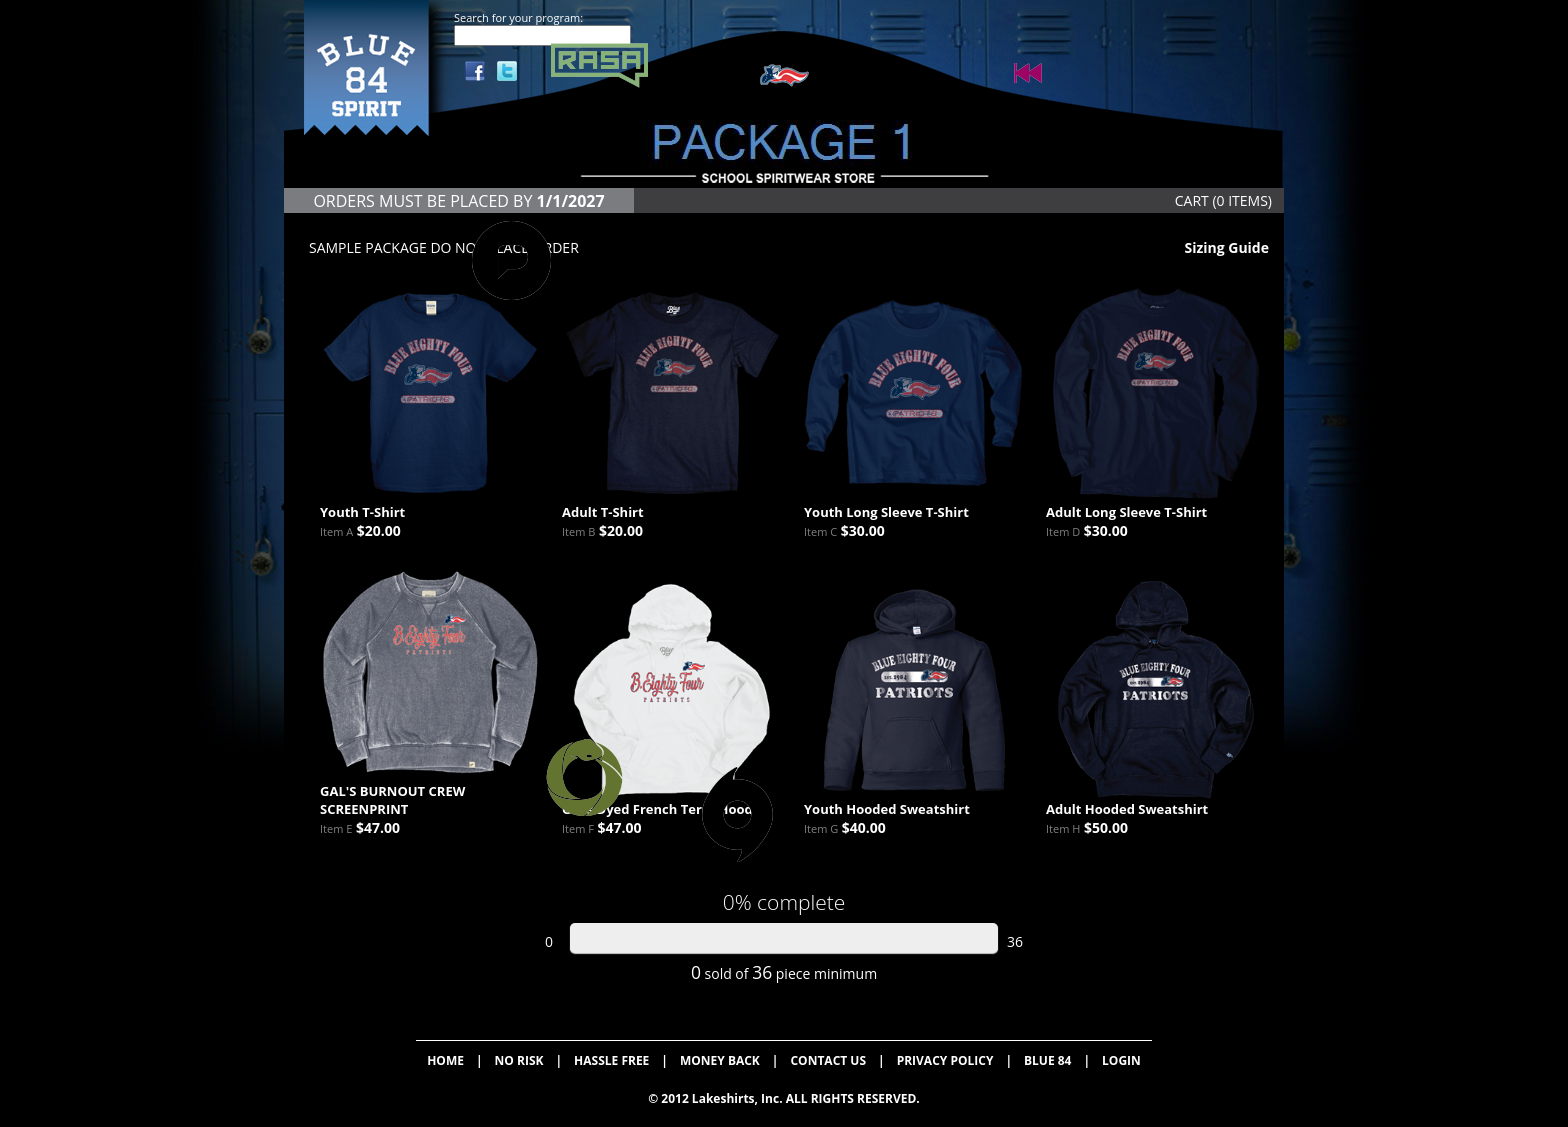  Describe the element at coordinates (1028, 73) in the screenshot. I see `skip to the beginning of the track` at that location.